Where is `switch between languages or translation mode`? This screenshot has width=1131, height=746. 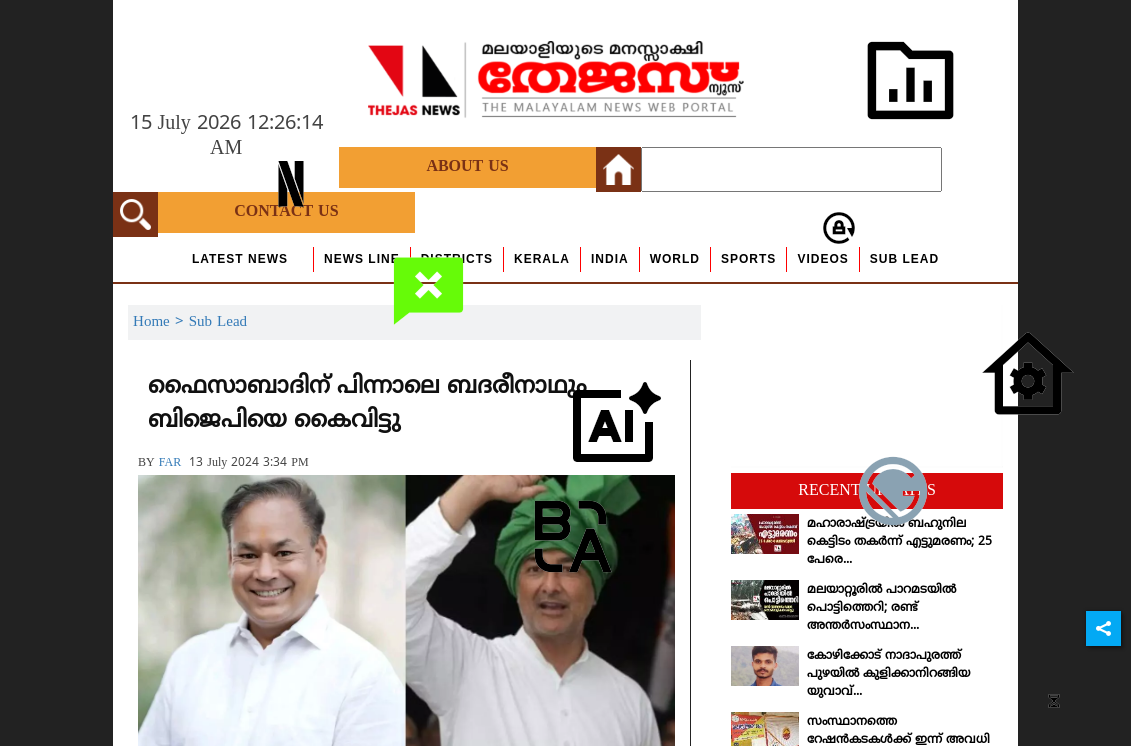
switch between languages or translation mode is located at coordinates (570, 536).